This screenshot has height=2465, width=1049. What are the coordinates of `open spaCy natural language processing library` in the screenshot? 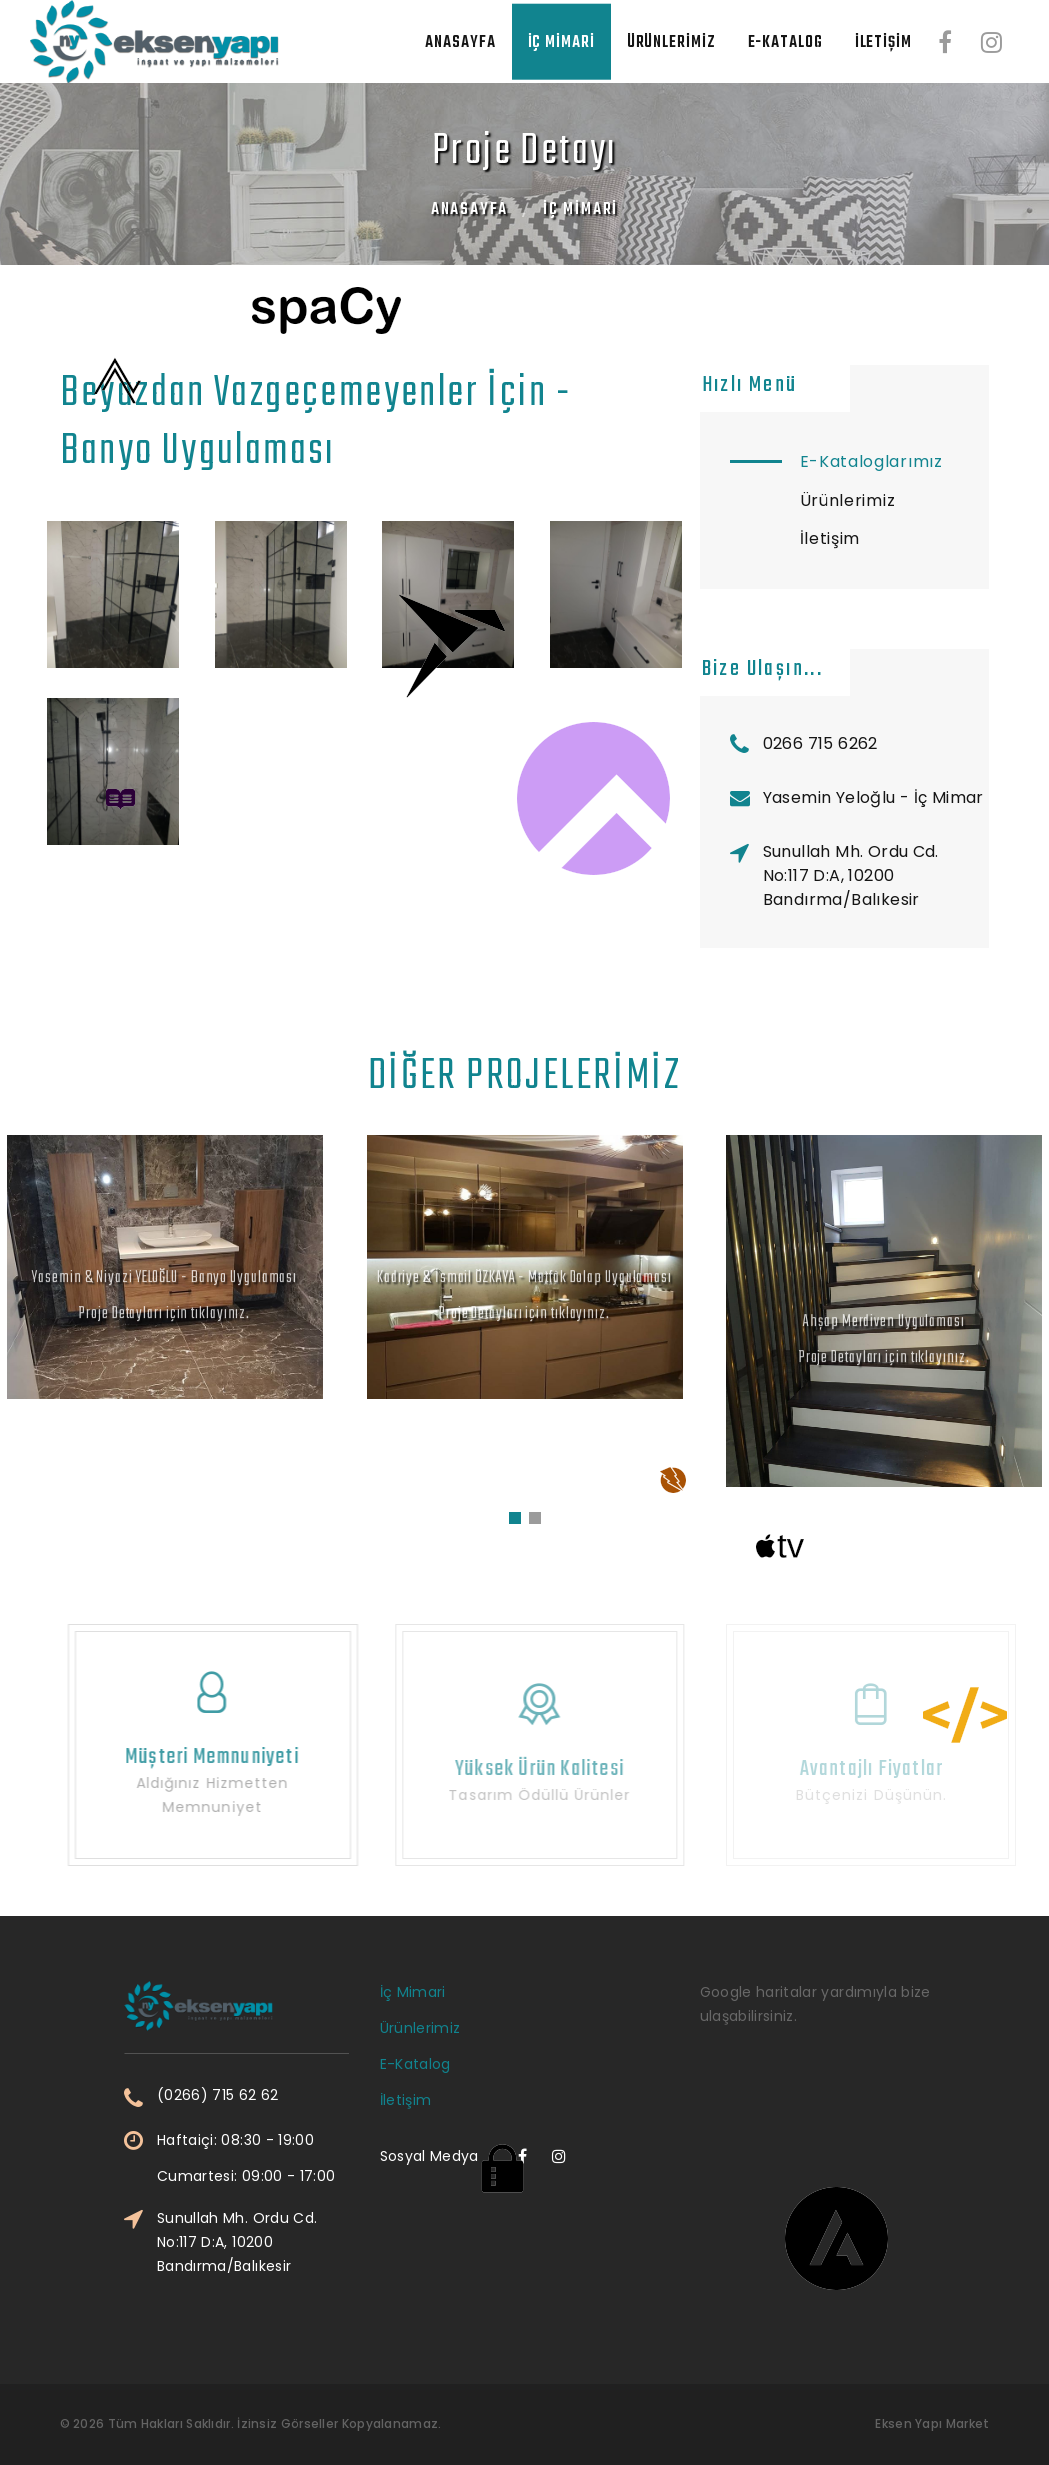 It's located at (326, 310).